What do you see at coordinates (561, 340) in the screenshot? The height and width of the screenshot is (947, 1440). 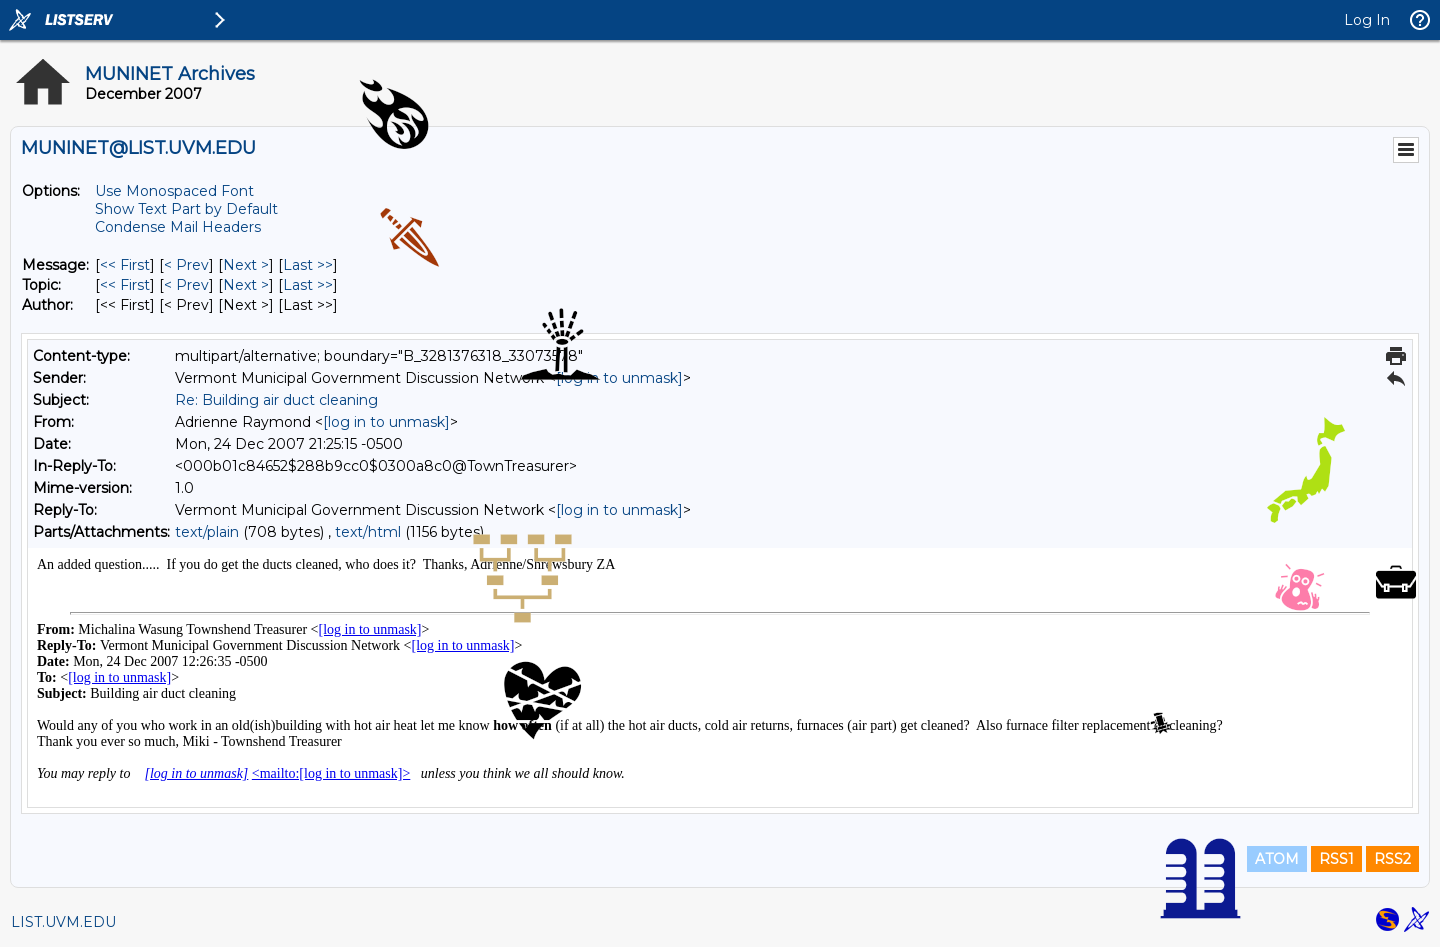 I see `summon or raise undead units` at bounding box center [561, 340].